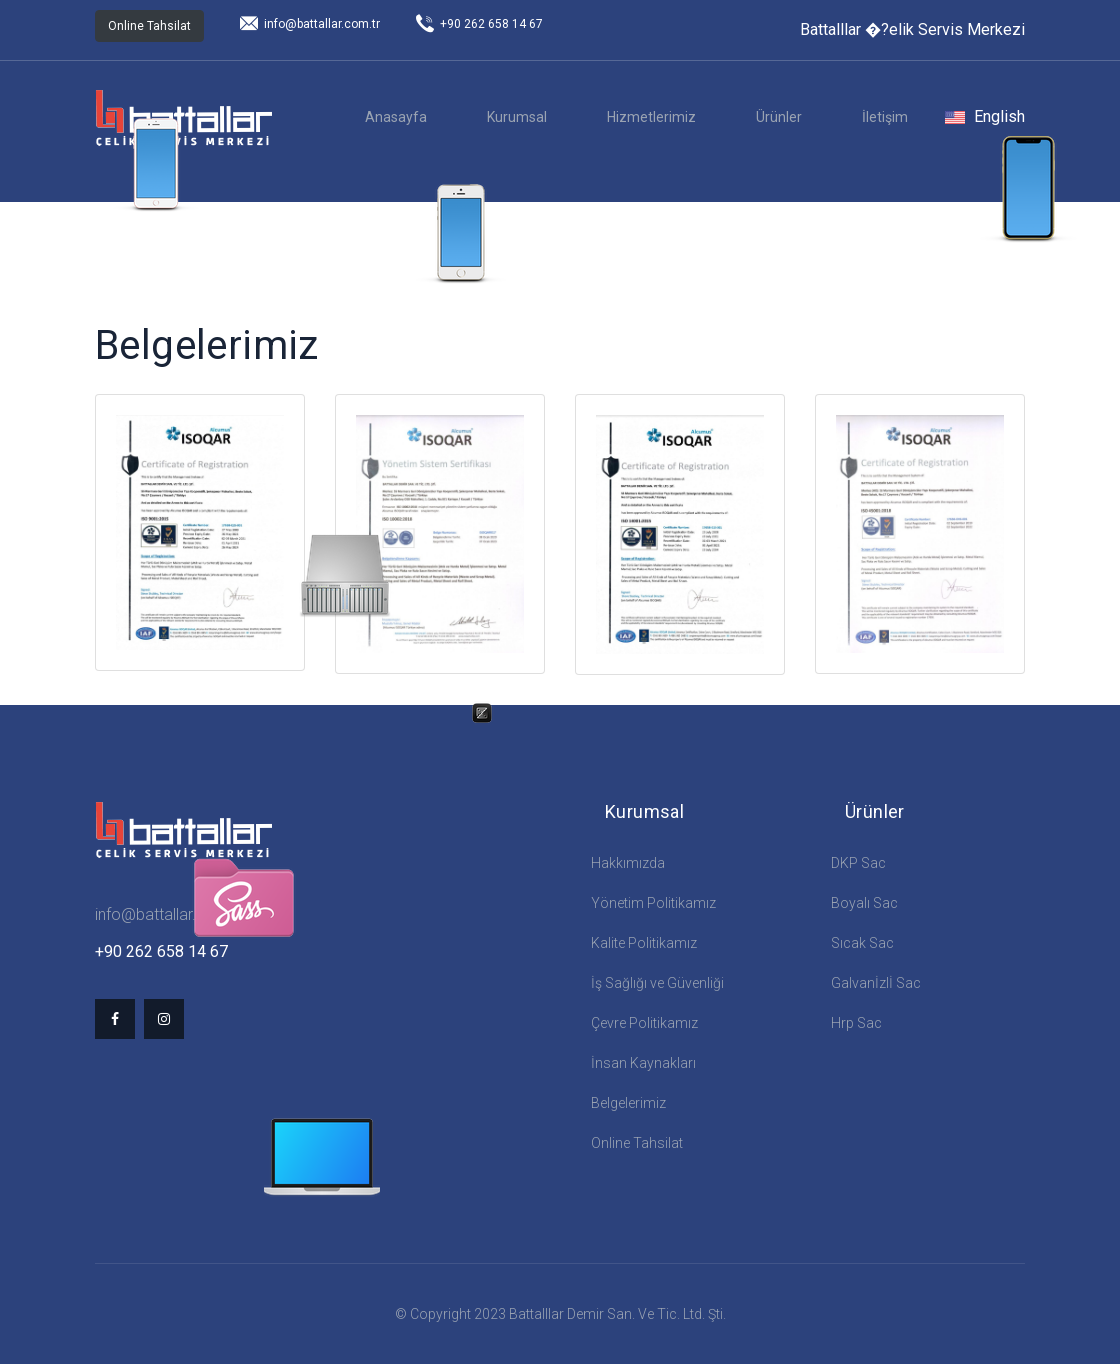 The image size is (1120, 1364). I want to click on iPhone 11 device icon, so click(1028, 189).